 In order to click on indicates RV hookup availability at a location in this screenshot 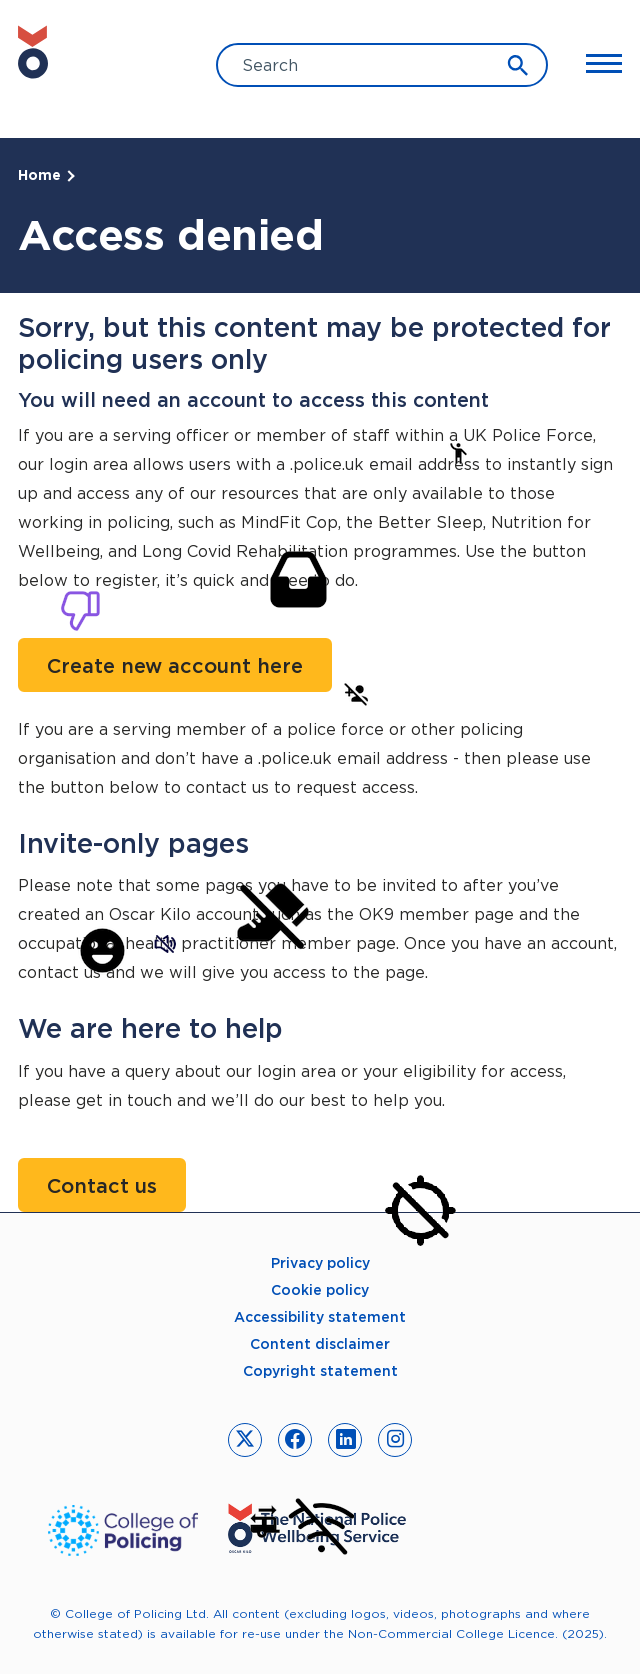, I will do `click(263, 1521)`.